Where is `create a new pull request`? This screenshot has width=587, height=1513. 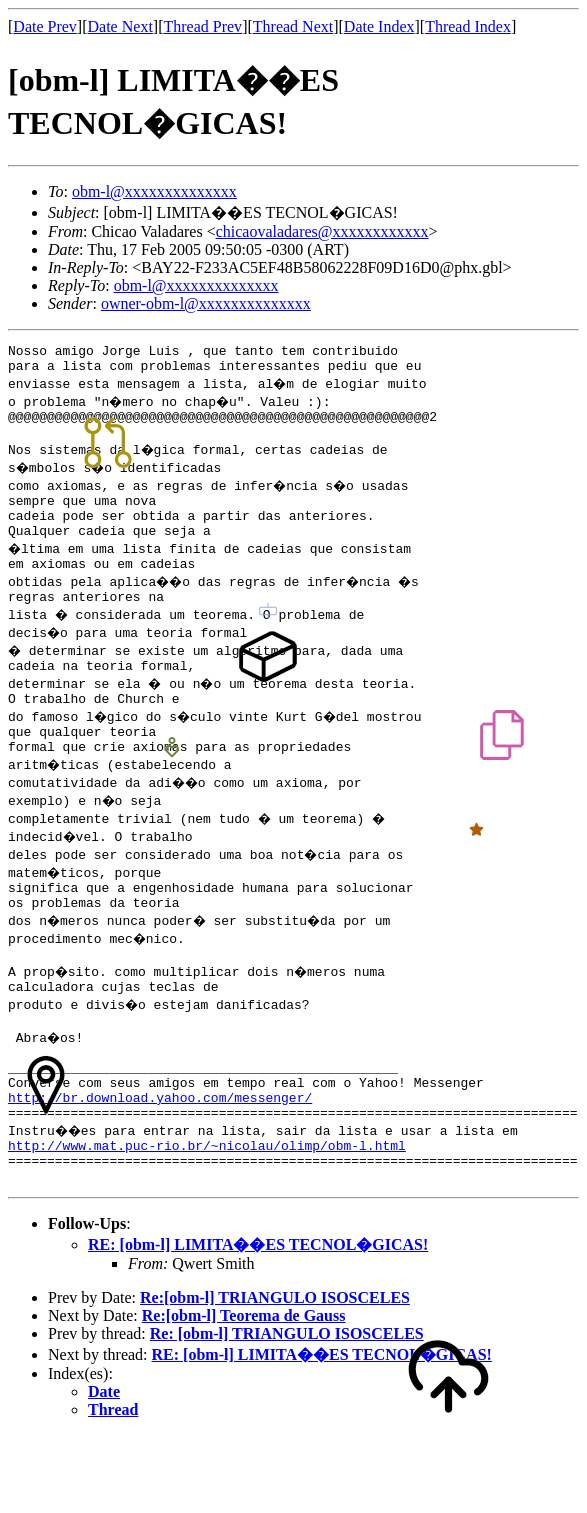 create a new pull request is located at coordinates (108, 441).